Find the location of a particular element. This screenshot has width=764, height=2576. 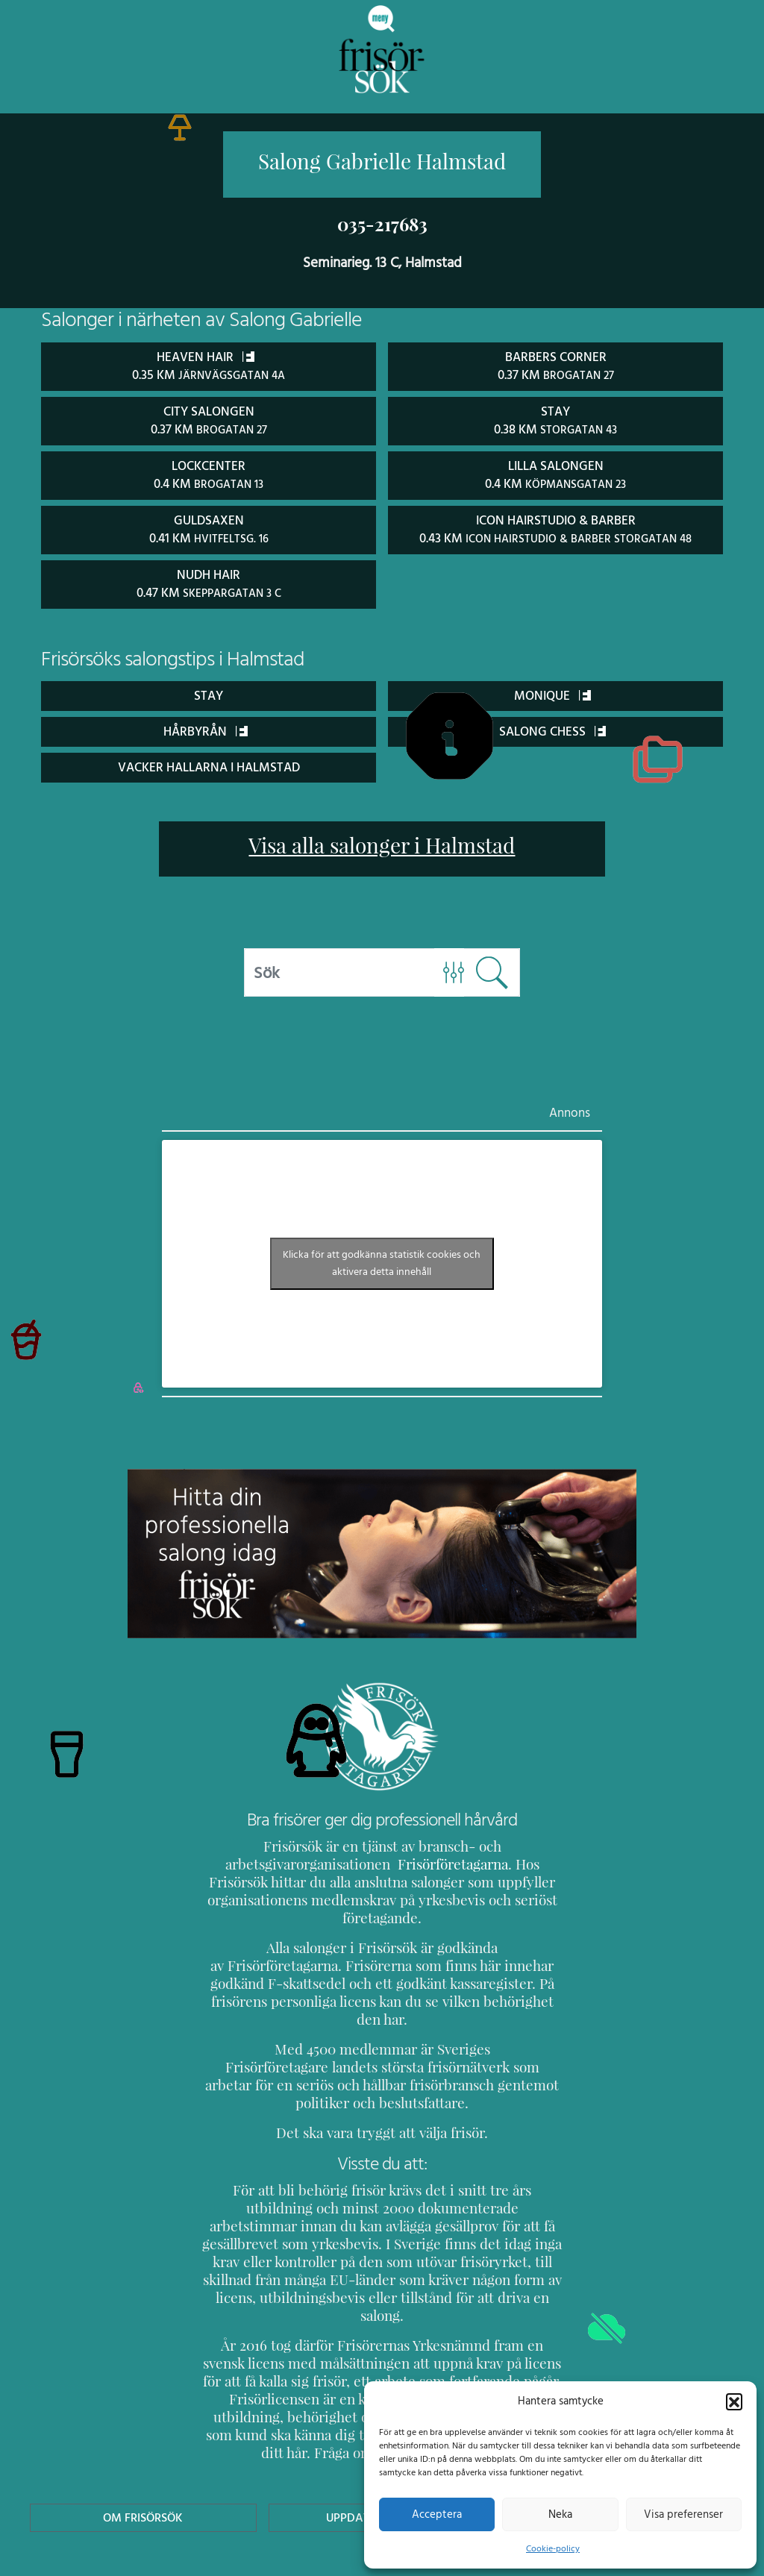

indicates no cloud connection available is located at coordinates (607, 2328).